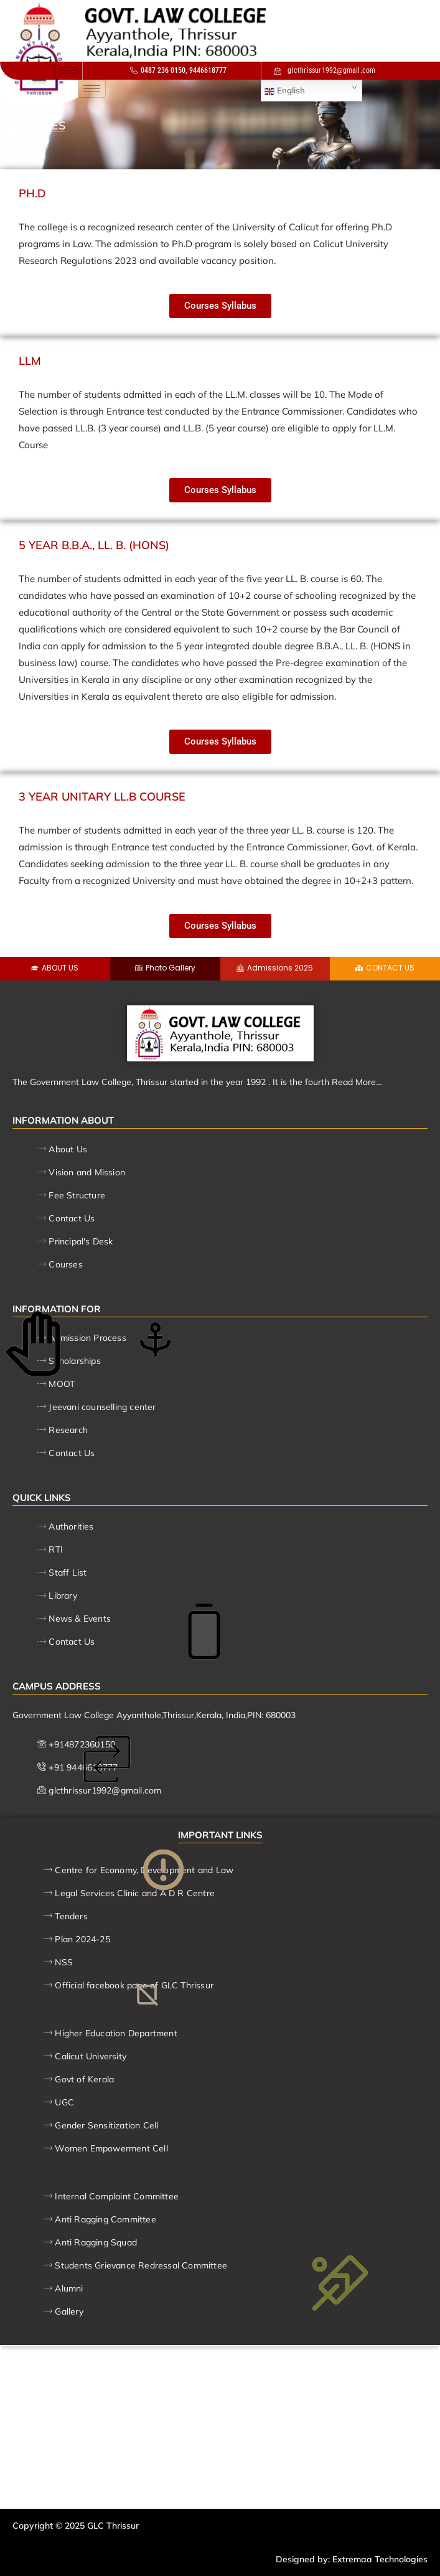  Describe the element at coordinates (147, 1995) in the screenshot. I see `disable or hide a square element` at that location.